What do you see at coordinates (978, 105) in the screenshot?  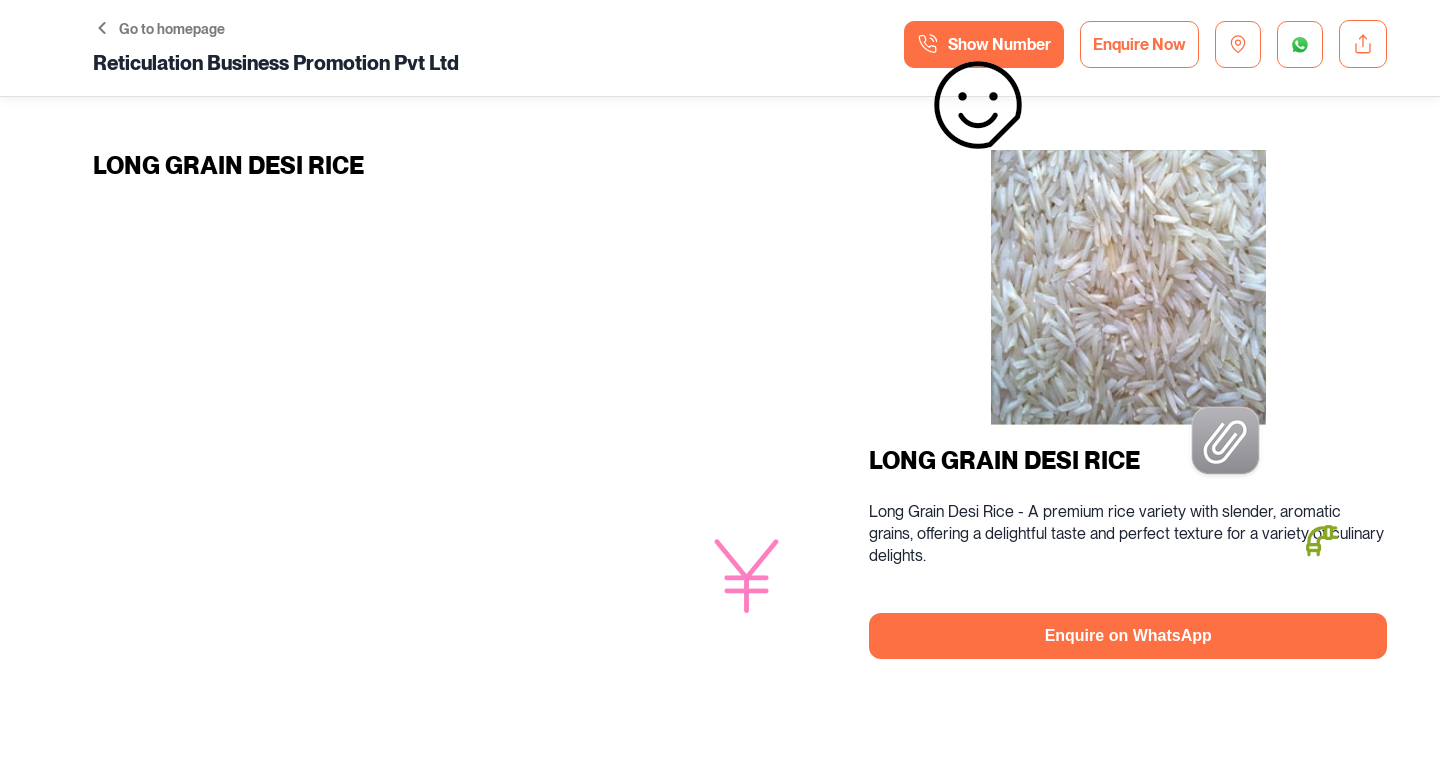 I see `add a sticker to your message` at bounding box center [978, 105].